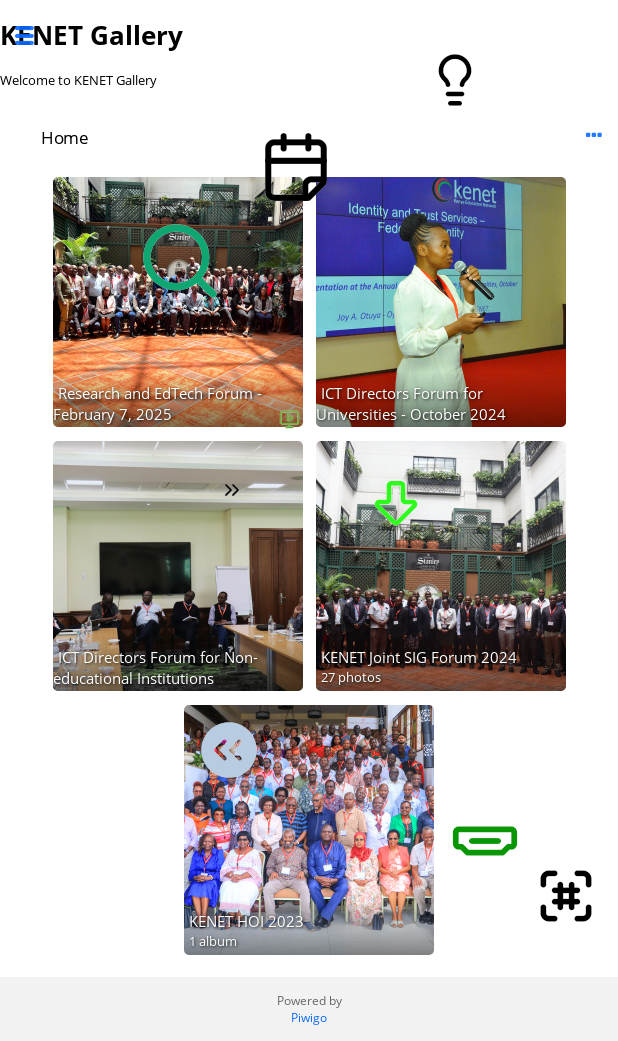  Describe the element at coordinates (455, 80) in the screenshot. I see `view tips or helpful suggestions` at that location.